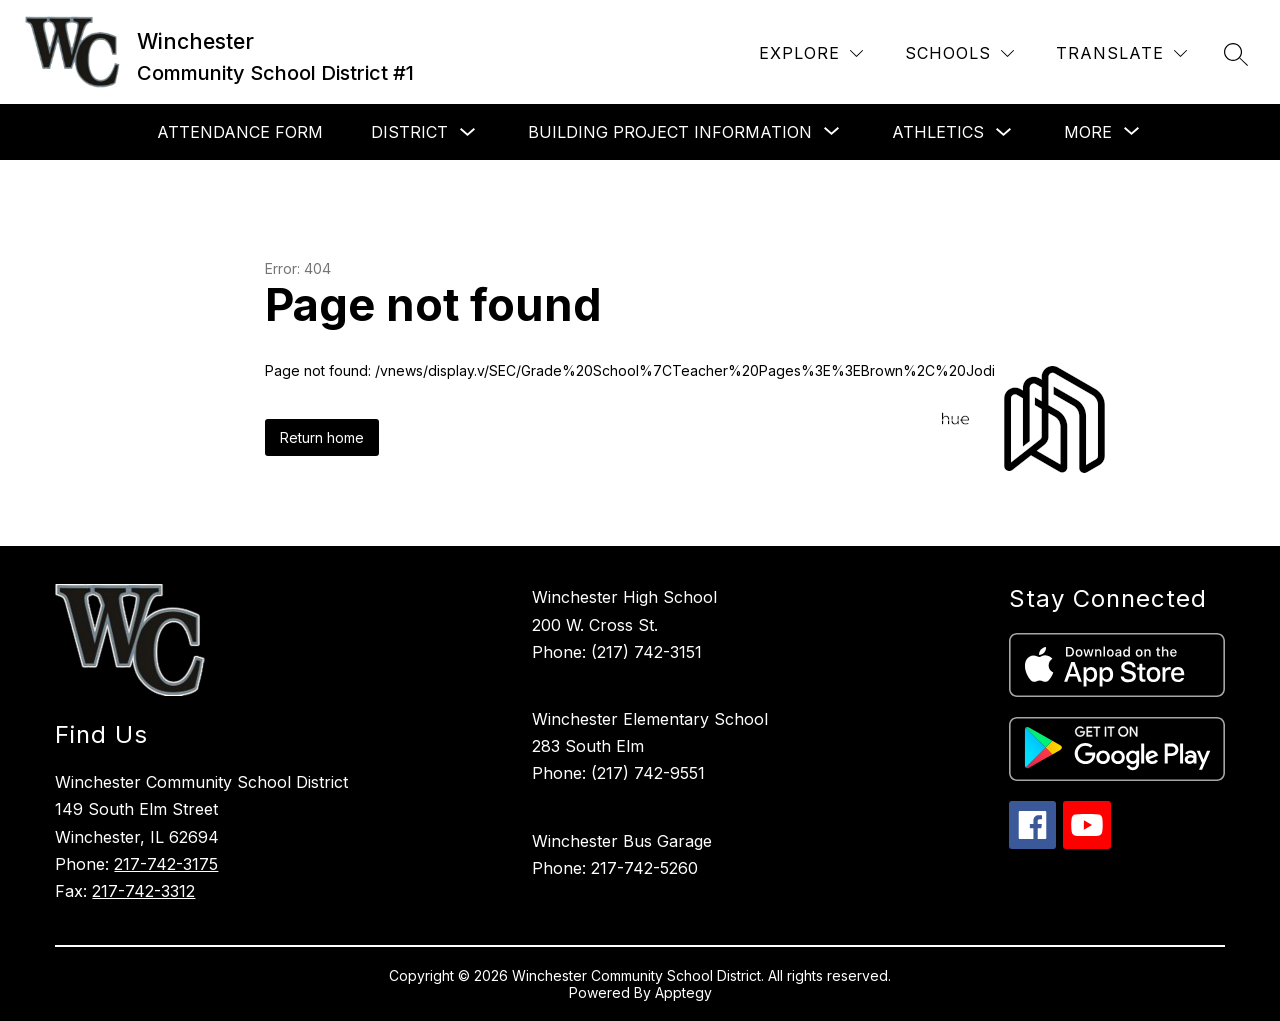 This screenshot has height=1021, width=1280. What do you see at coordinates (955, 418) in the screenshot?
I see `open Philips Hue smart lighting app` at bounding box center [955, 418].